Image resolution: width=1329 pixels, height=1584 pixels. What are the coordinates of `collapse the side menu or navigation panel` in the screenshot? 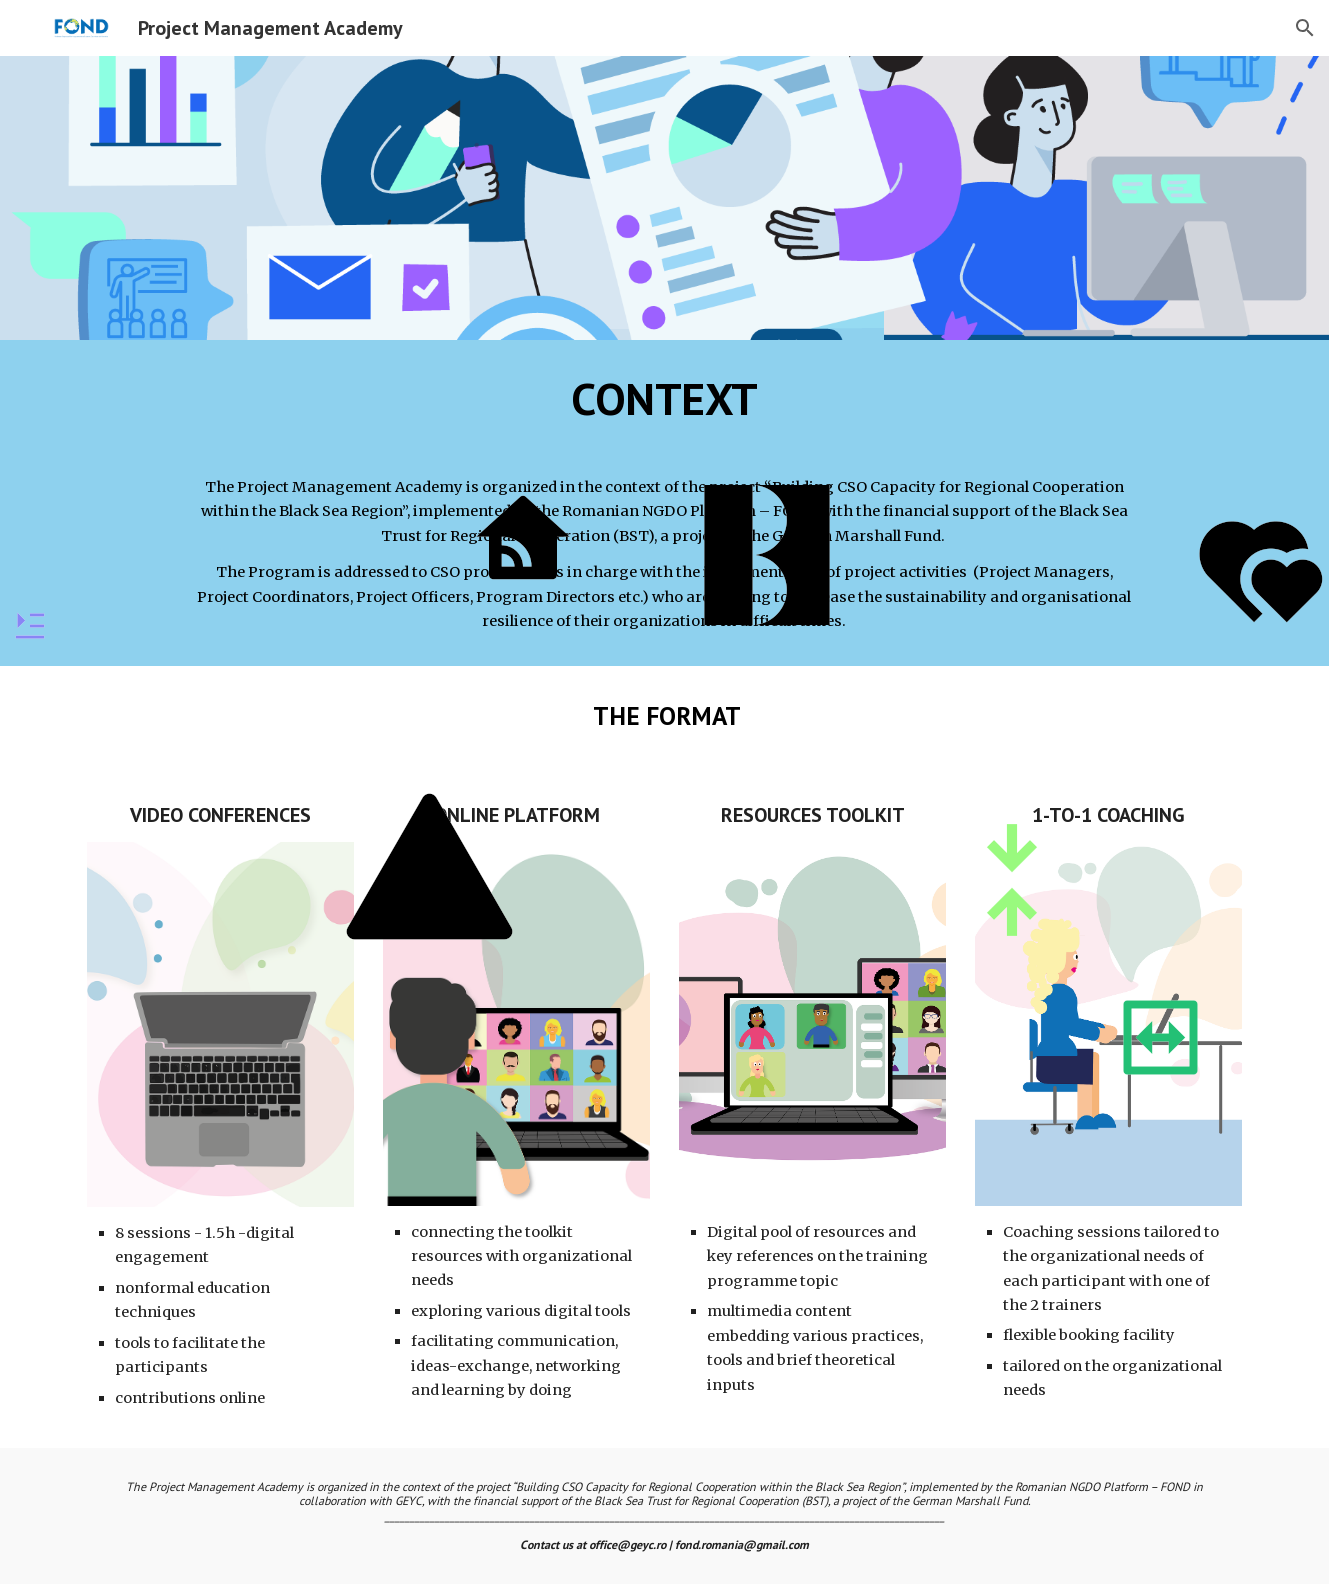 It's located at (30, 626).